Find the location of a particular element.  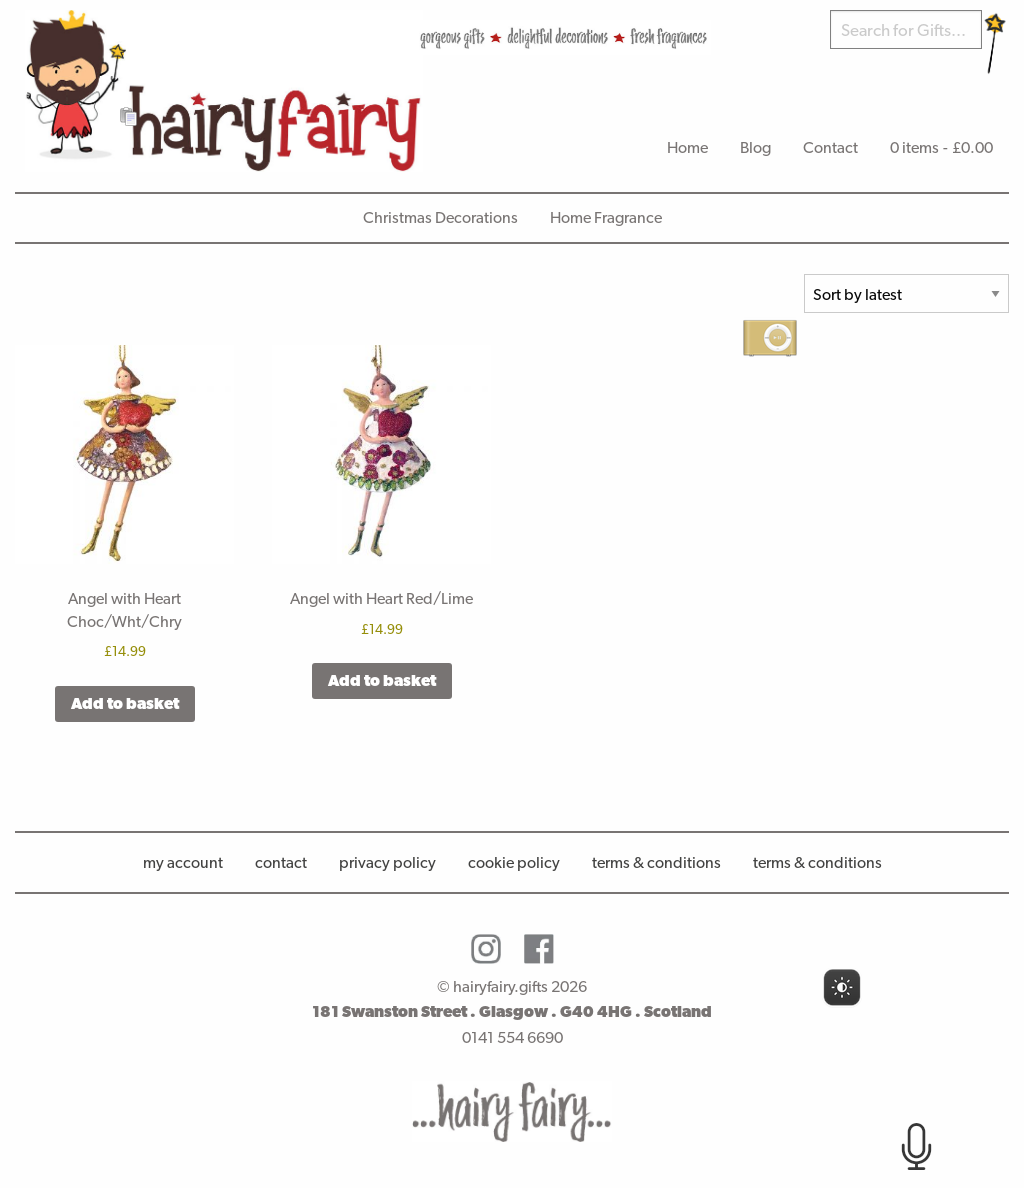

paste content from clipboard is located at coordinates (128, 116).